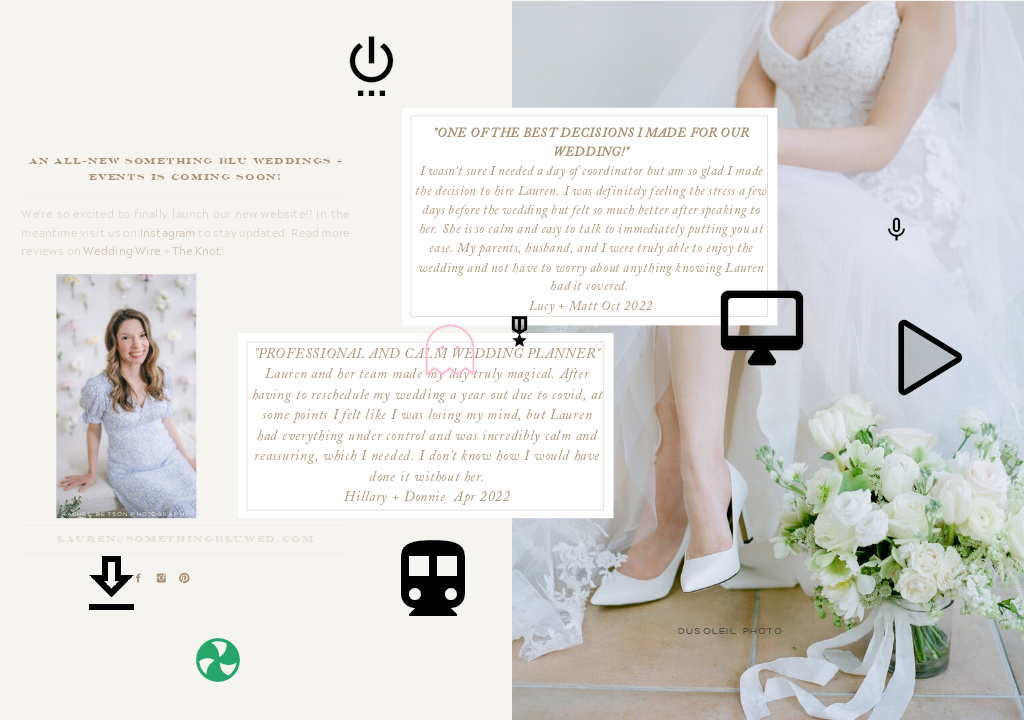  What do you see at coordinates (921, 357) in the screenshot?
I see `play media or start video` at bounding box center [921, 357].